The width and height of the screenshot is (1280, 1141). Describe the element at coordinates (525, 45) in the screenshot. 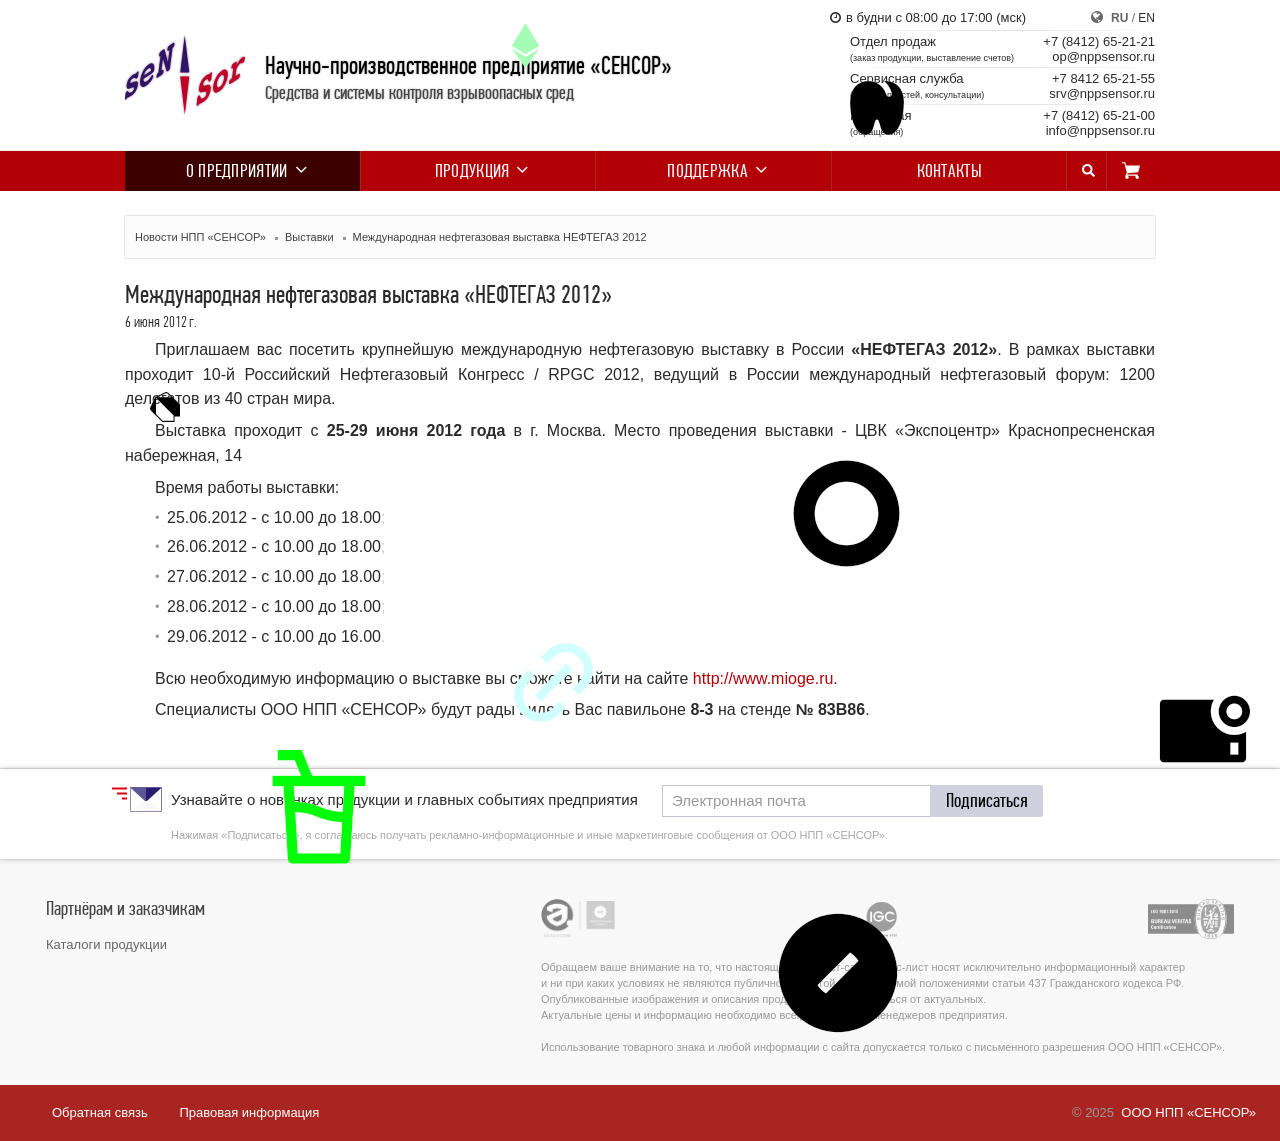

I see `Ethereum cryptocurrency logo` at that location.